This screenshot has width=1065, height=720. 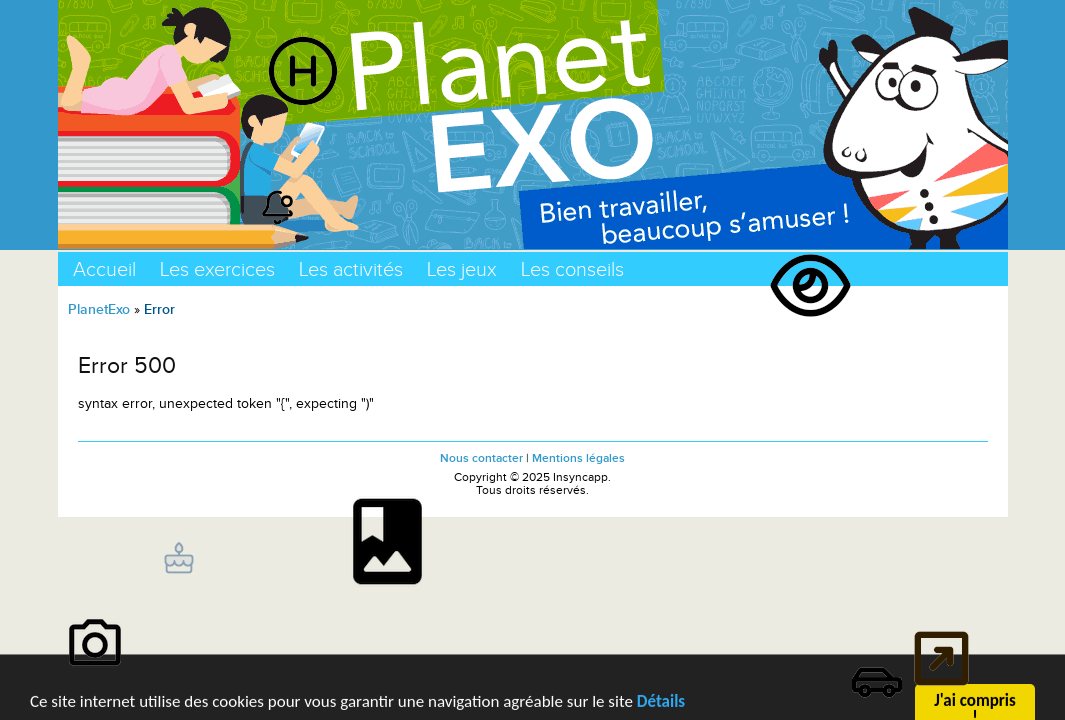 I want to click on indicates new notifications, so click(x=277, y=207).